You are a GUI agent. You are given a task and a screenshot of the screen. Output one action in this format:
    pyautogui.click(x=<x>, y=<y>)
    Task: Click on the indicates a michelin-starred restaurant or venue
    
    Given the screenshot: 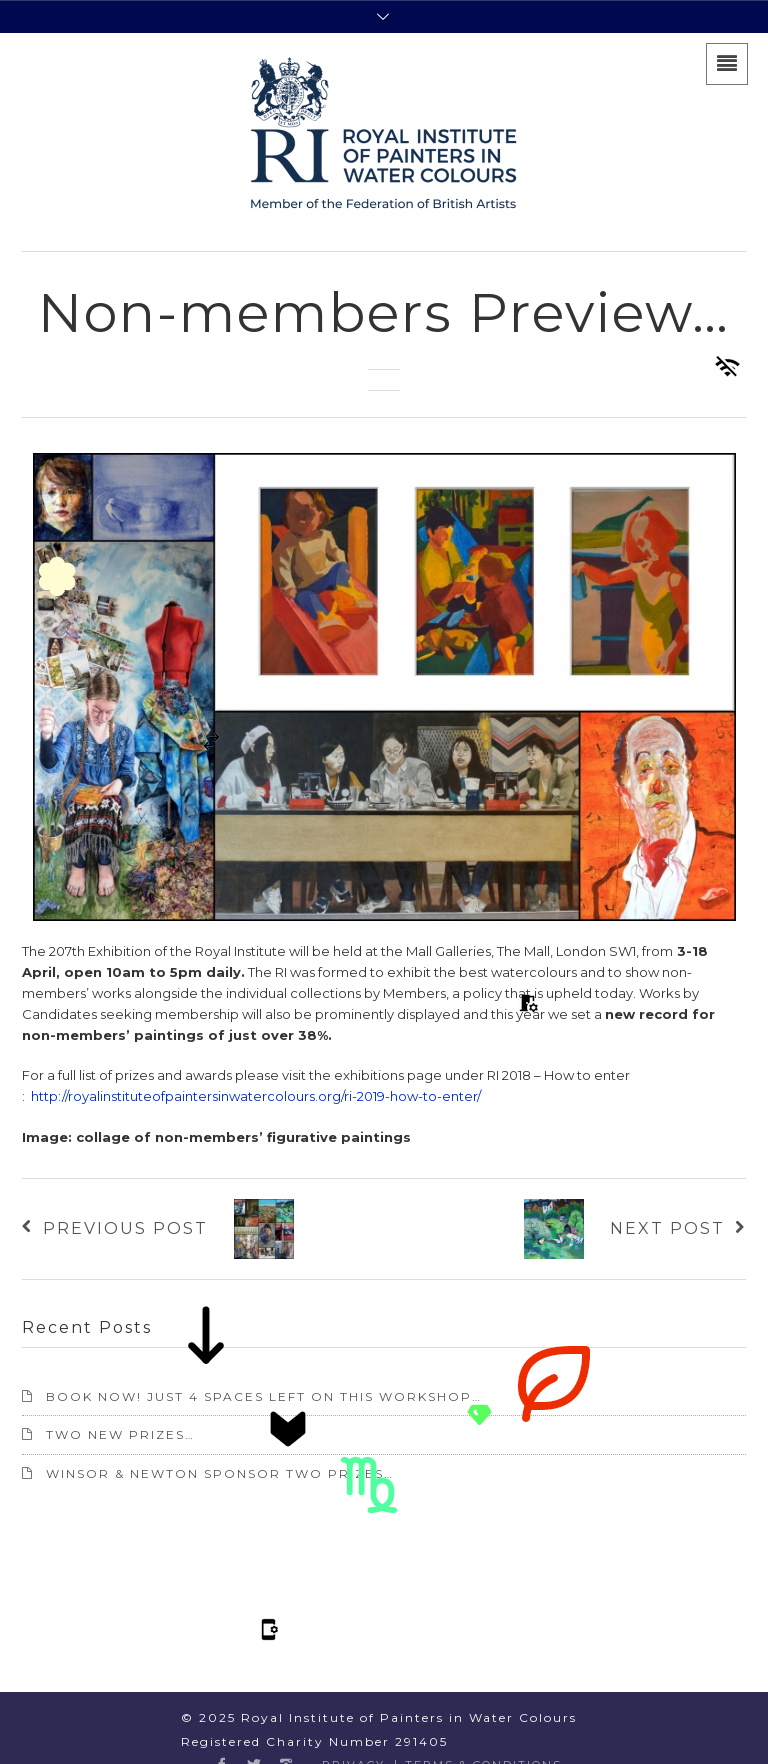 What is the action you would take?
    pyautogui.click(x=57, y=576)
    